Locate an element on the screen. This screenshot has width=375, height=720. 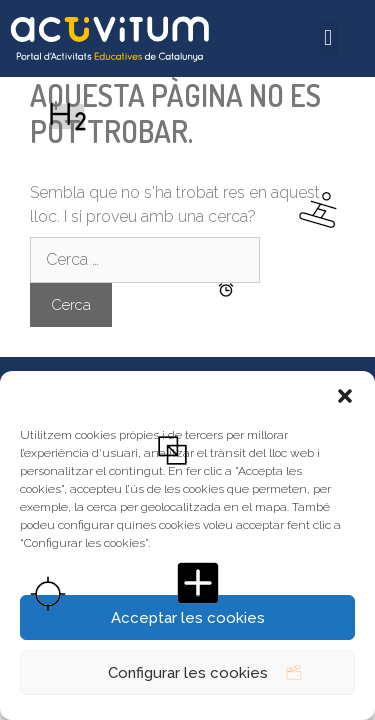
merge or intersect selected layers is located at coordinates (172, 450).